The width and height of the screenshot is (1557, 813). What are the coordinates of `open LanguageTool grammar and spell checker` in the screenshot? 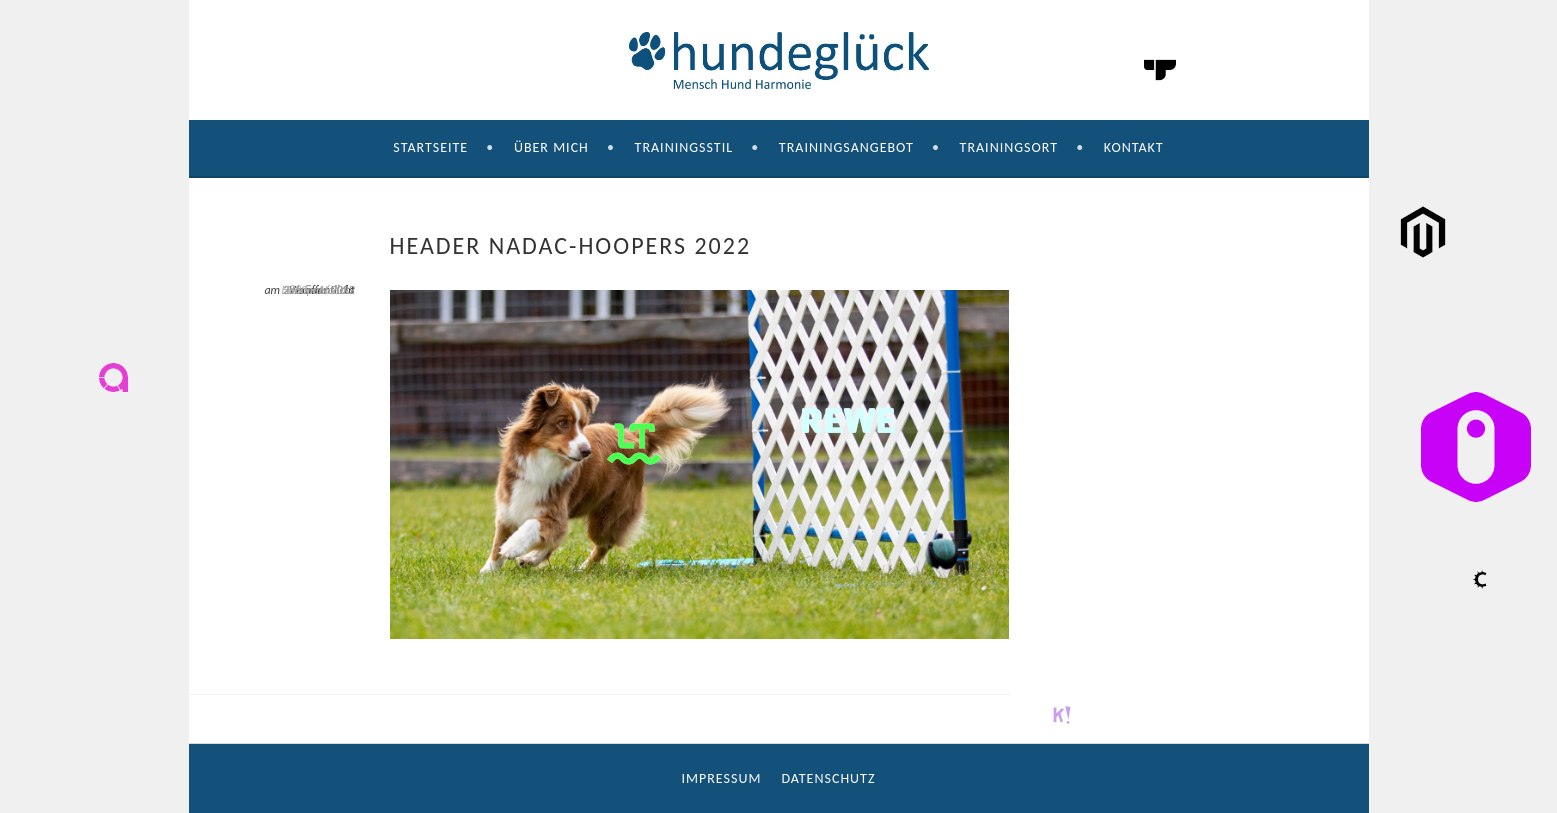 It's located at (634, 444).